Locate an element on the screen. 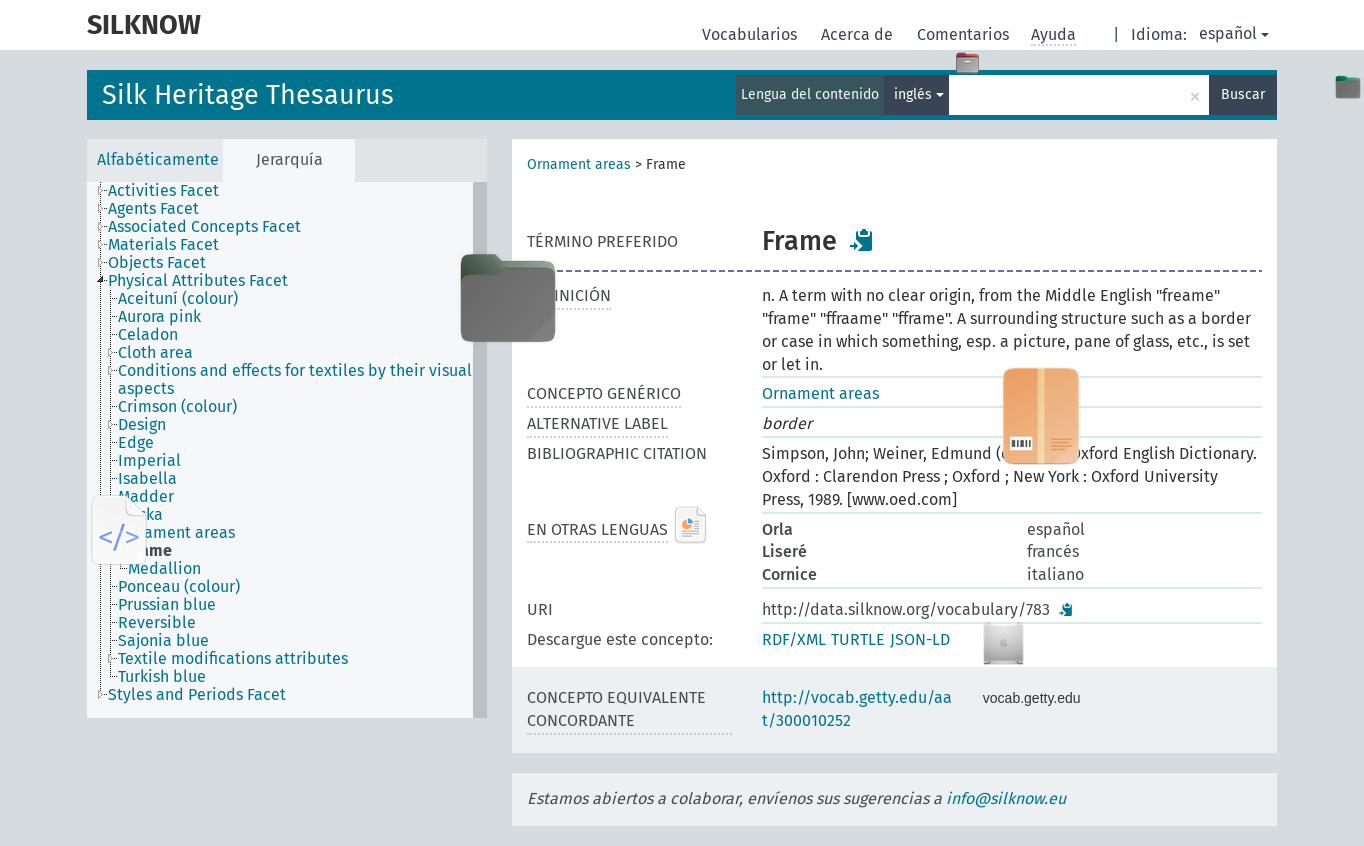  open folder to view contents is located at coordinates (508, 298).